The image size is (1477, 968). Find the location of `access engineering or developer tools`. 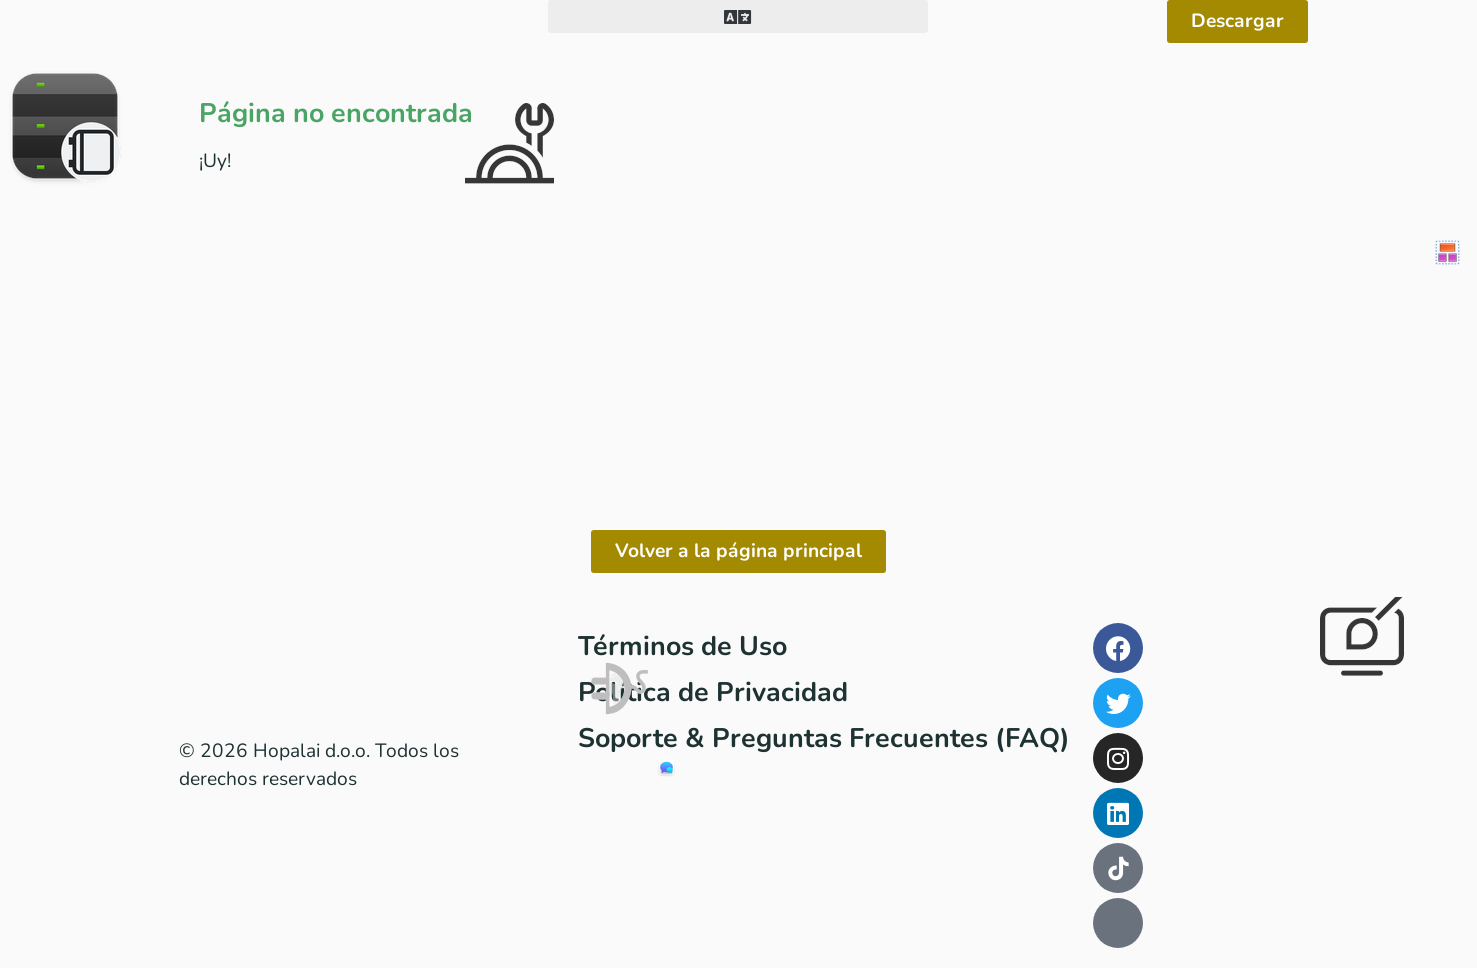

access engineering or developer tools is located at coordinates (509, 144).